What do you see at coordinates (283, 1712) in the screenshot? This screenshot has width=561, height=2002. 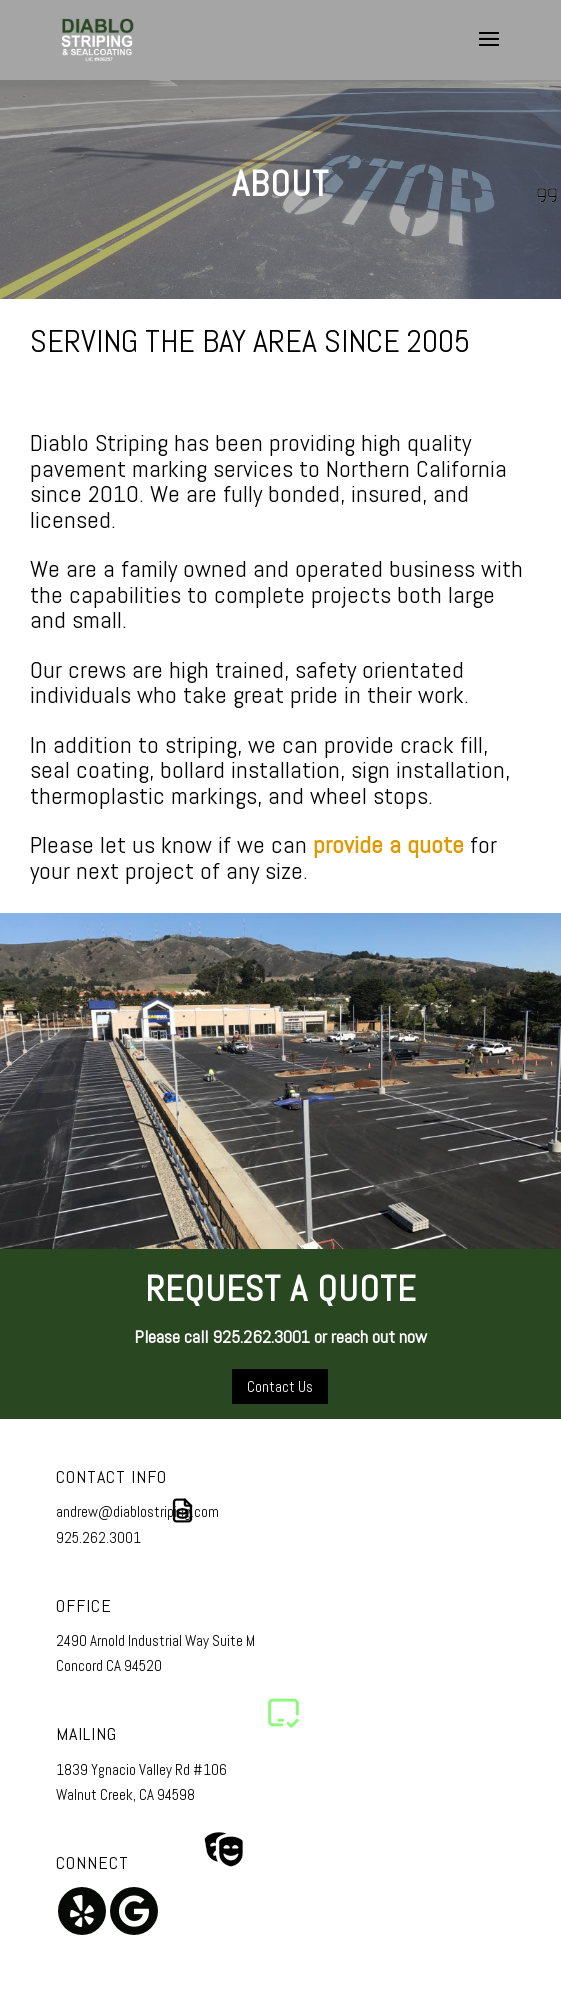 I see `tablet device successfully connected` at bounding box center [283, 1712].